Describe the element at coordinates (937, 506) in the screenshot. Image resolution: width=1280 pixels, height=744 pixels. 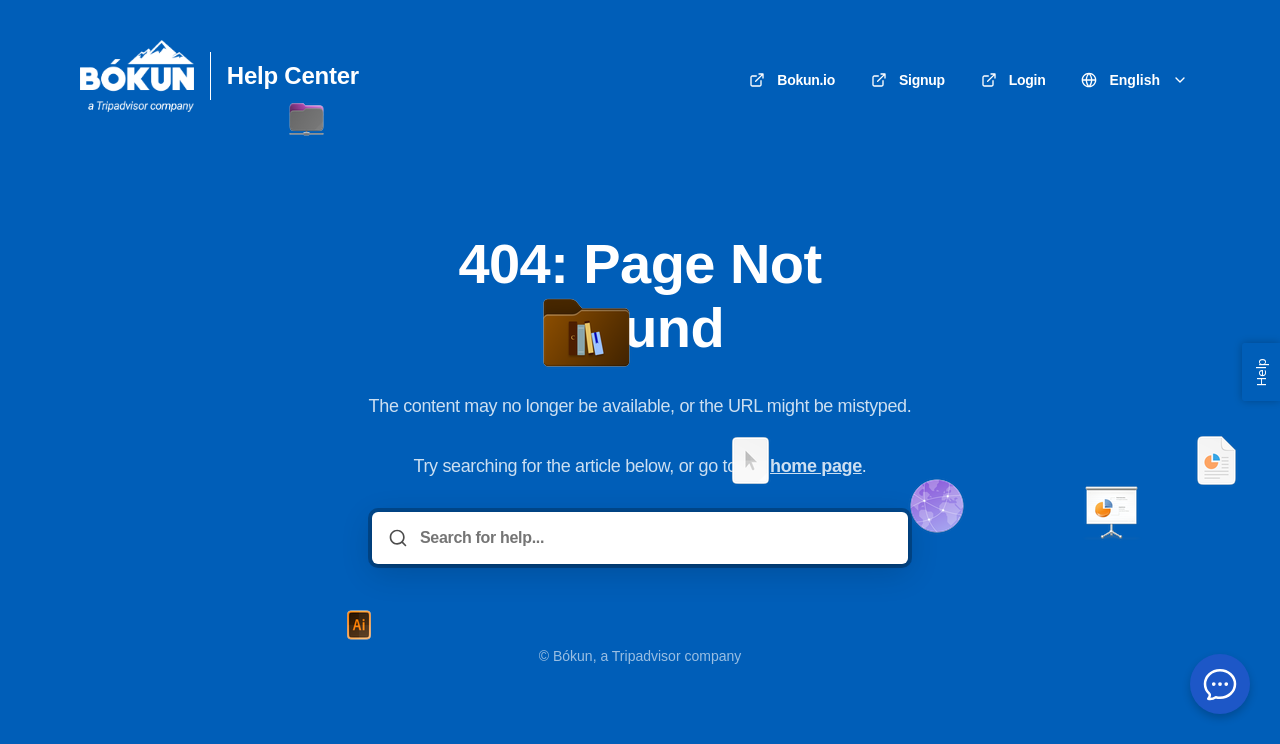
I see `access network and connectivity settings` at that location.